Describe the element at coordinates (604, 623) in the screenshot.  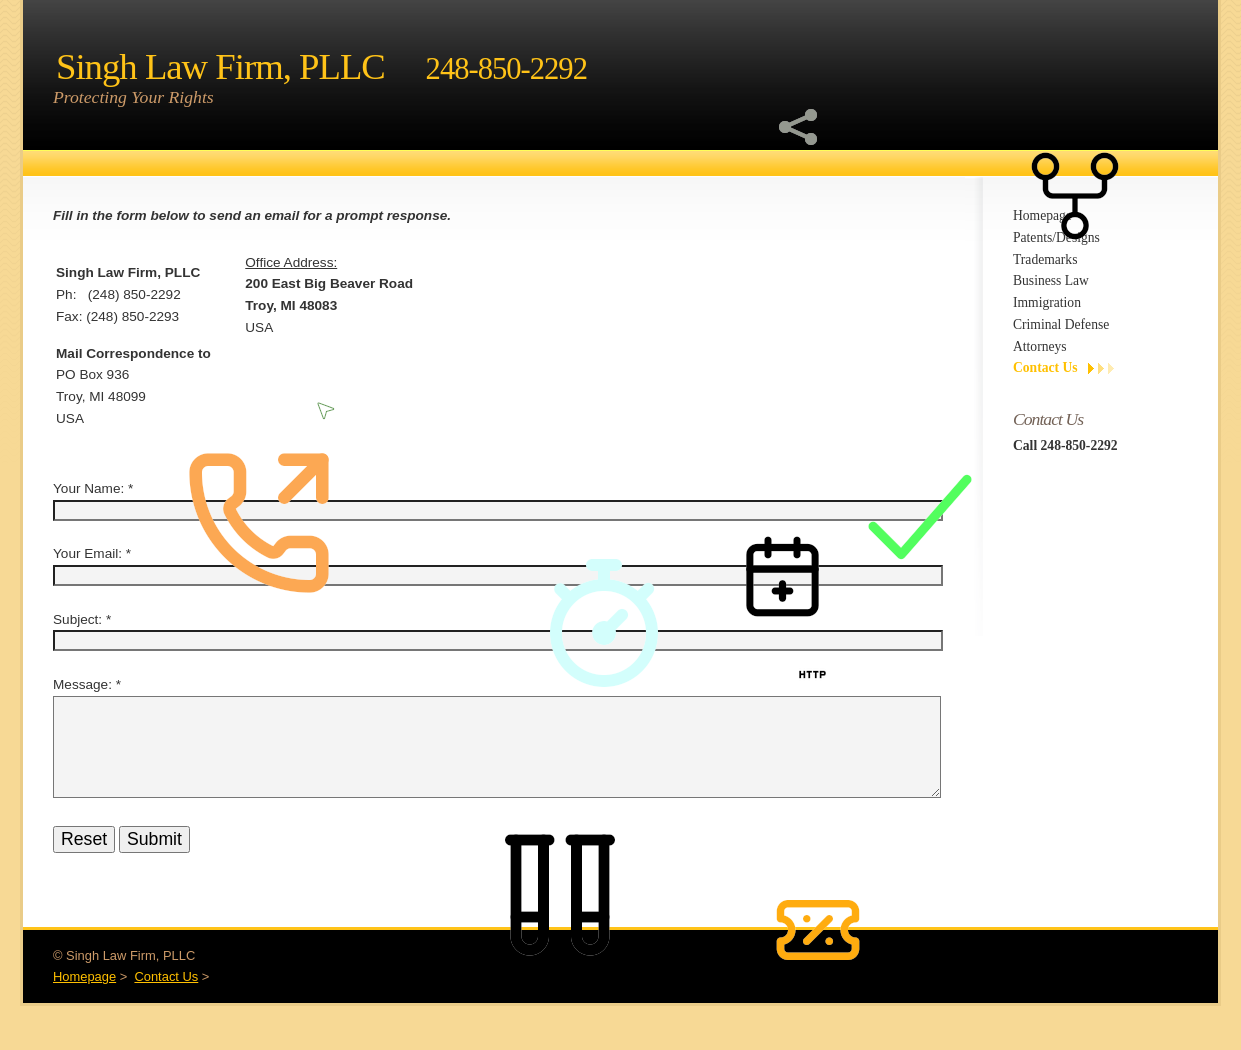
I see `start or stop a timer` at that location.